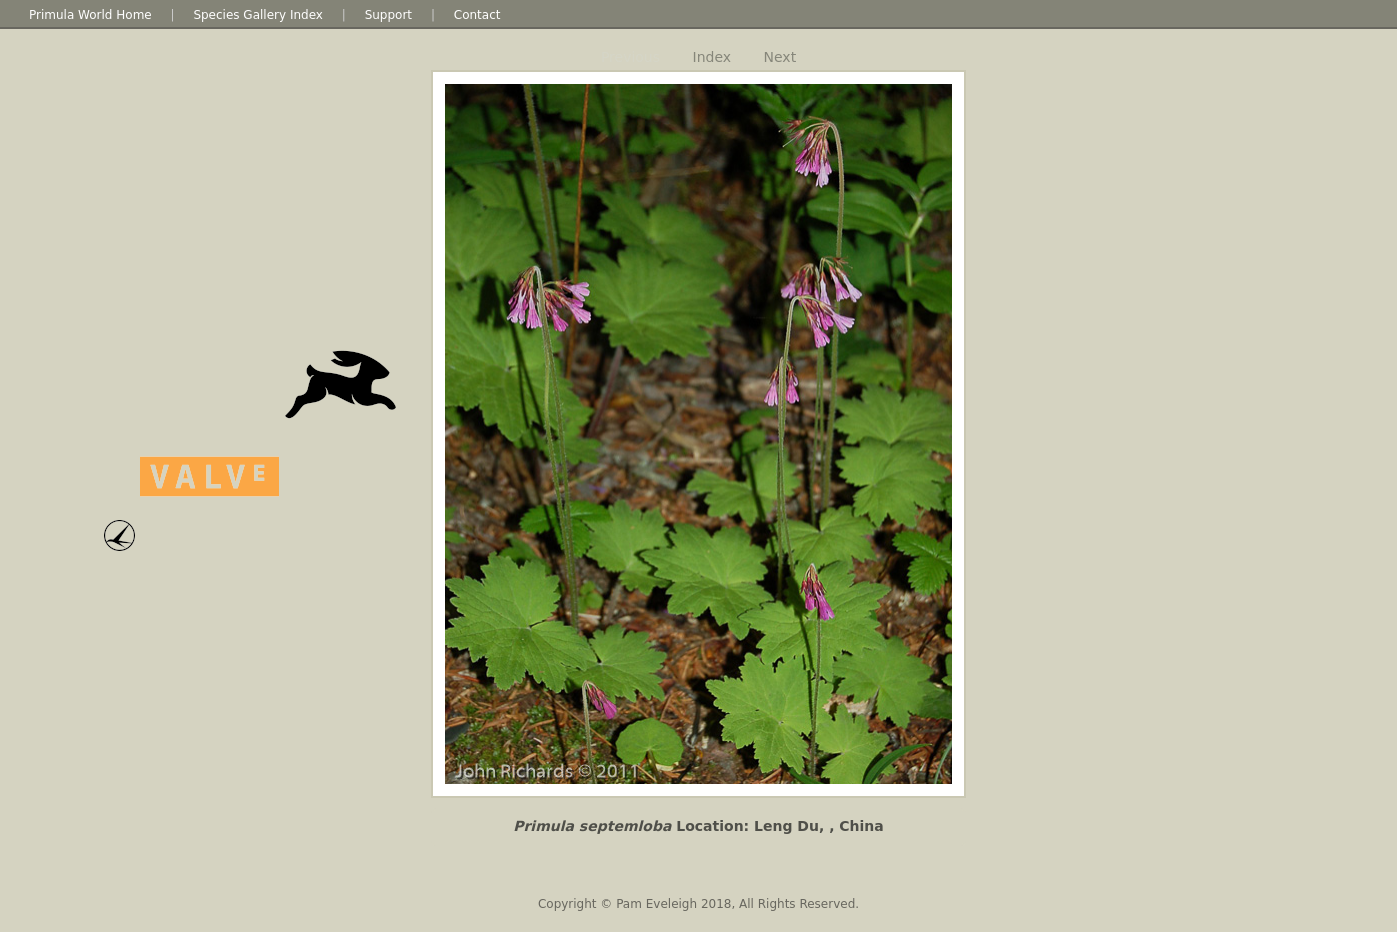 The width and height of the screenshot is (1397, 932). What do you see at coordinates (340, 384) in the screenshot?
I see `directus brand logo` at bounding box center [340, 384].